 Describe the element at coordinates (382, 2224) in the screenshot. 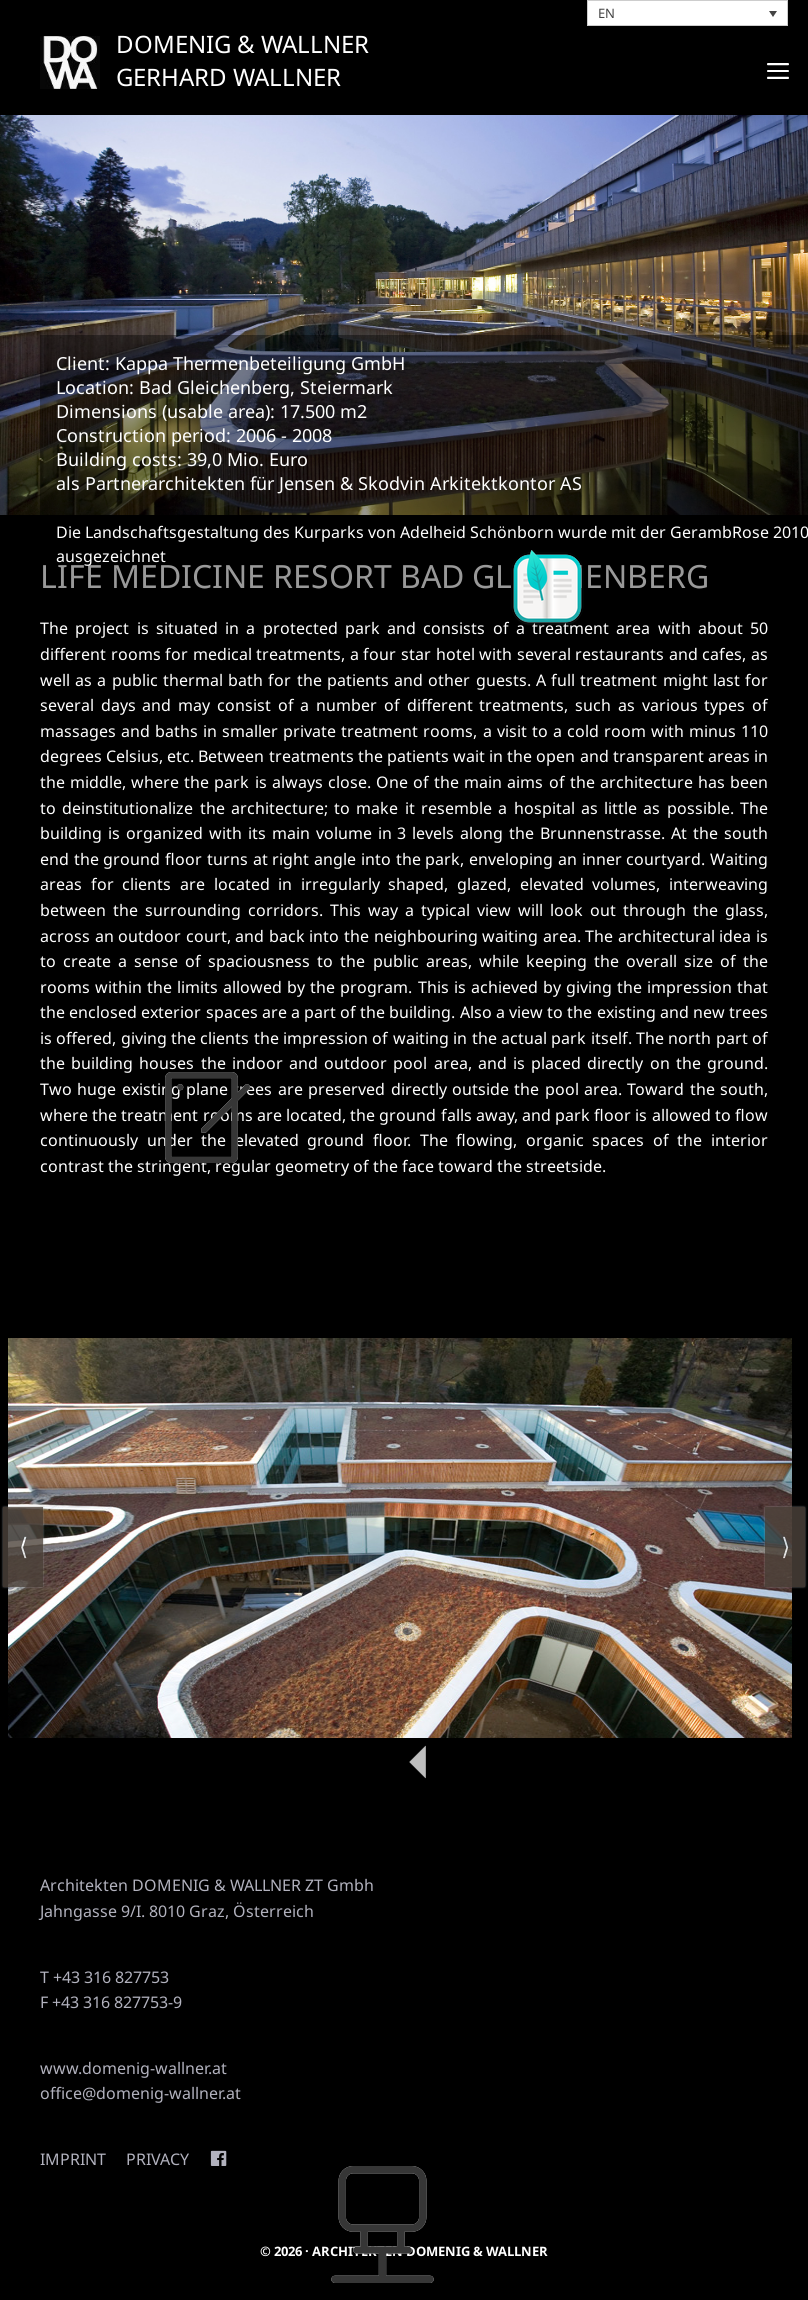

I see `access network settings` at that location.